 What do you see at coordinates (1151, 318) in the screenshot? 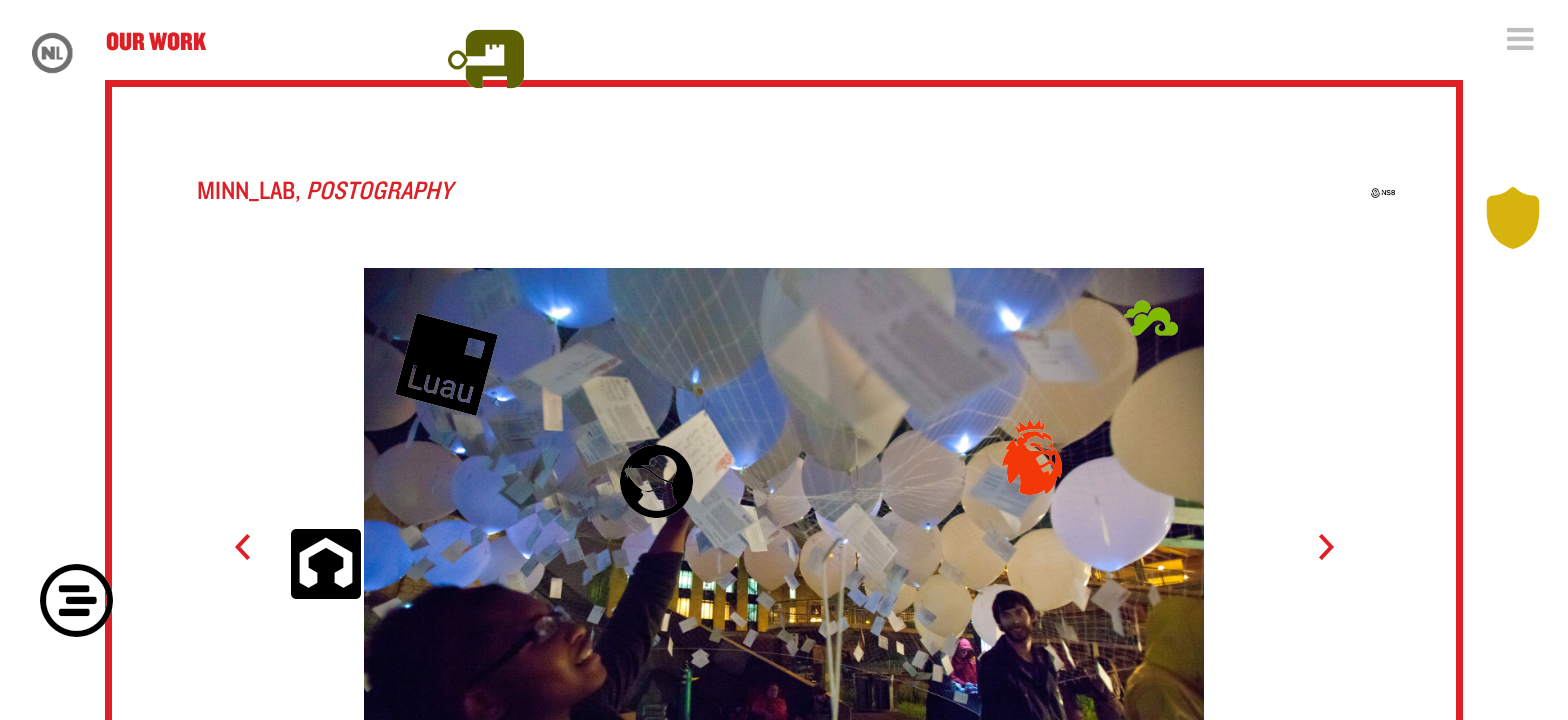
I see `open seafile cloud storage app` at bounding box center [1151, 318].